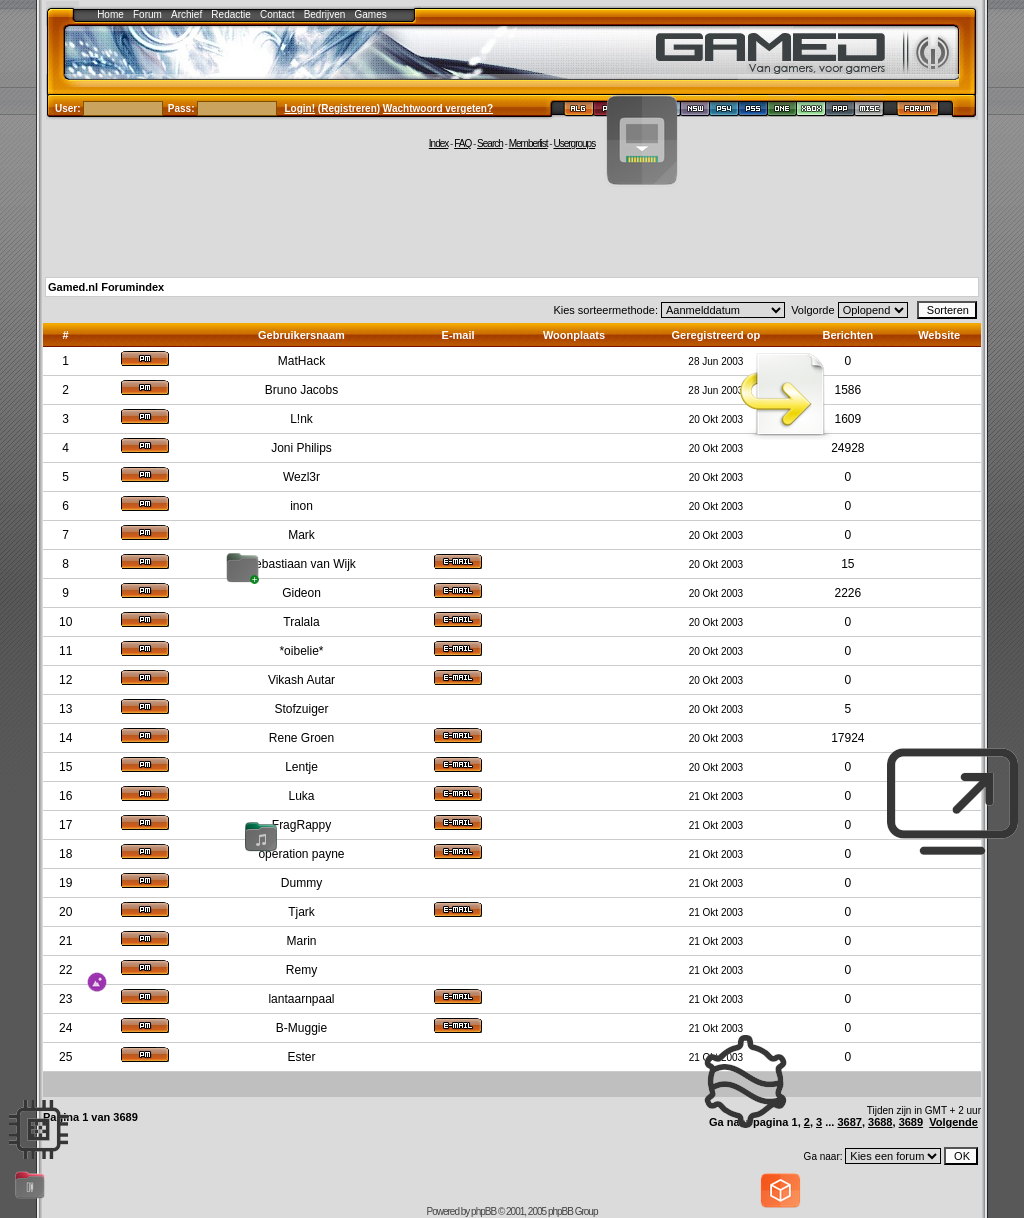 The height and width of the screenshot is (1218, 1024). Describe the element at coordinates (97, 982) in the screenshot. I see `indicates photo or image content` at that location.